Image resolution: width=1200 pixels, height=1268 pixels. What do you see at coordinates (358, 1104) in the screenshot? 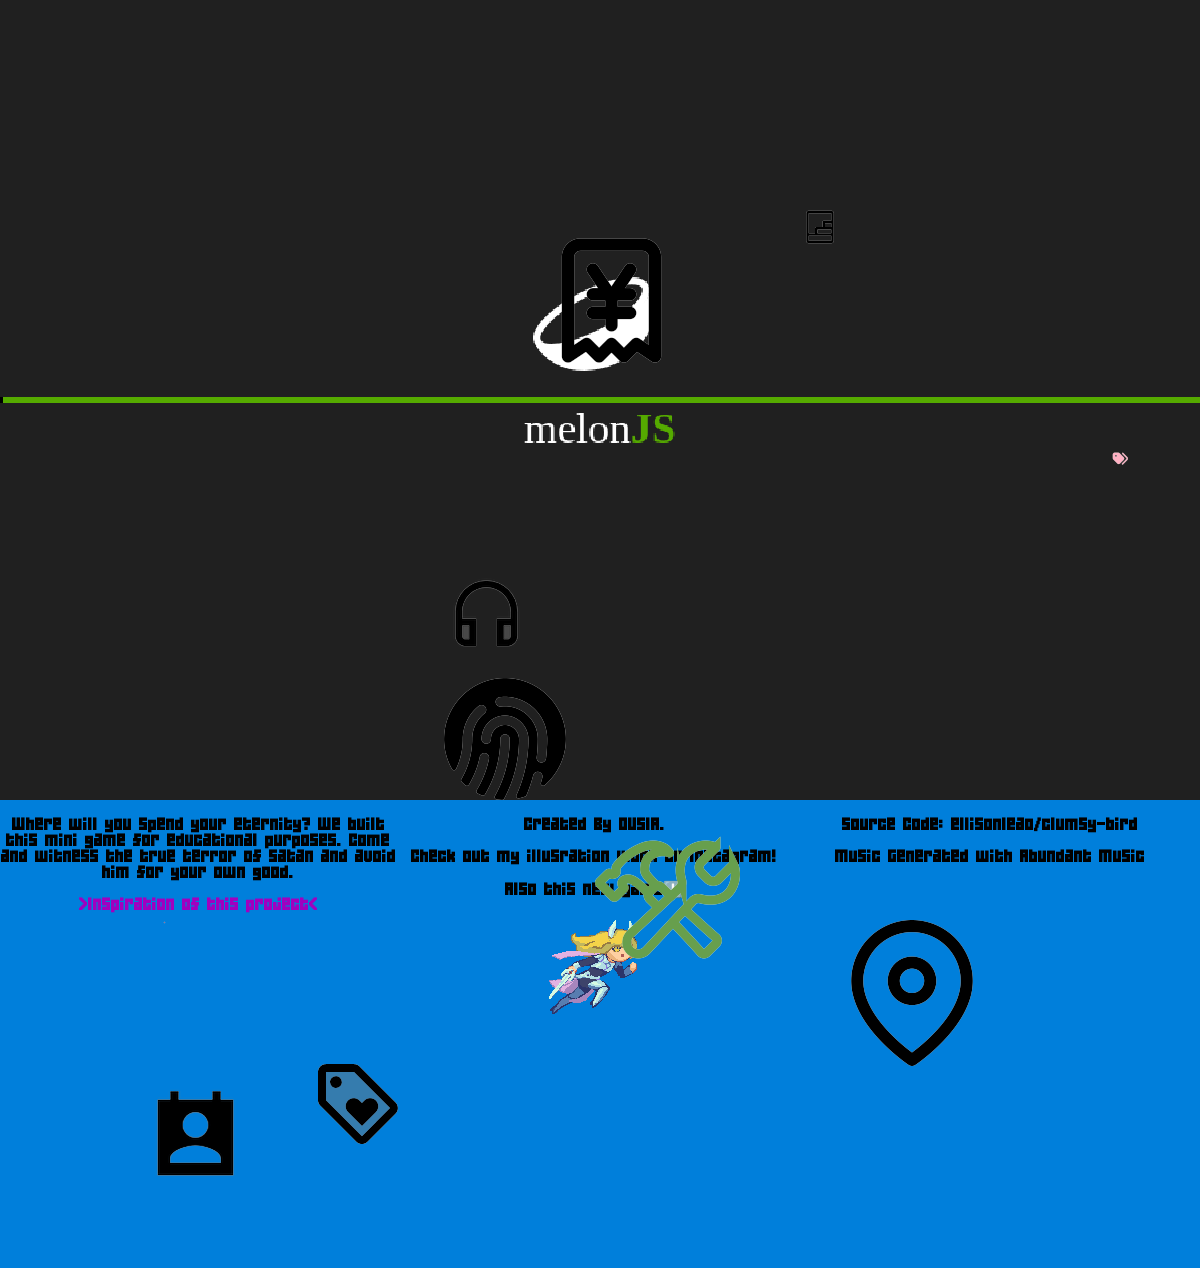
I see `access loyalty rewards or points` at bounding box center [358, 1104].